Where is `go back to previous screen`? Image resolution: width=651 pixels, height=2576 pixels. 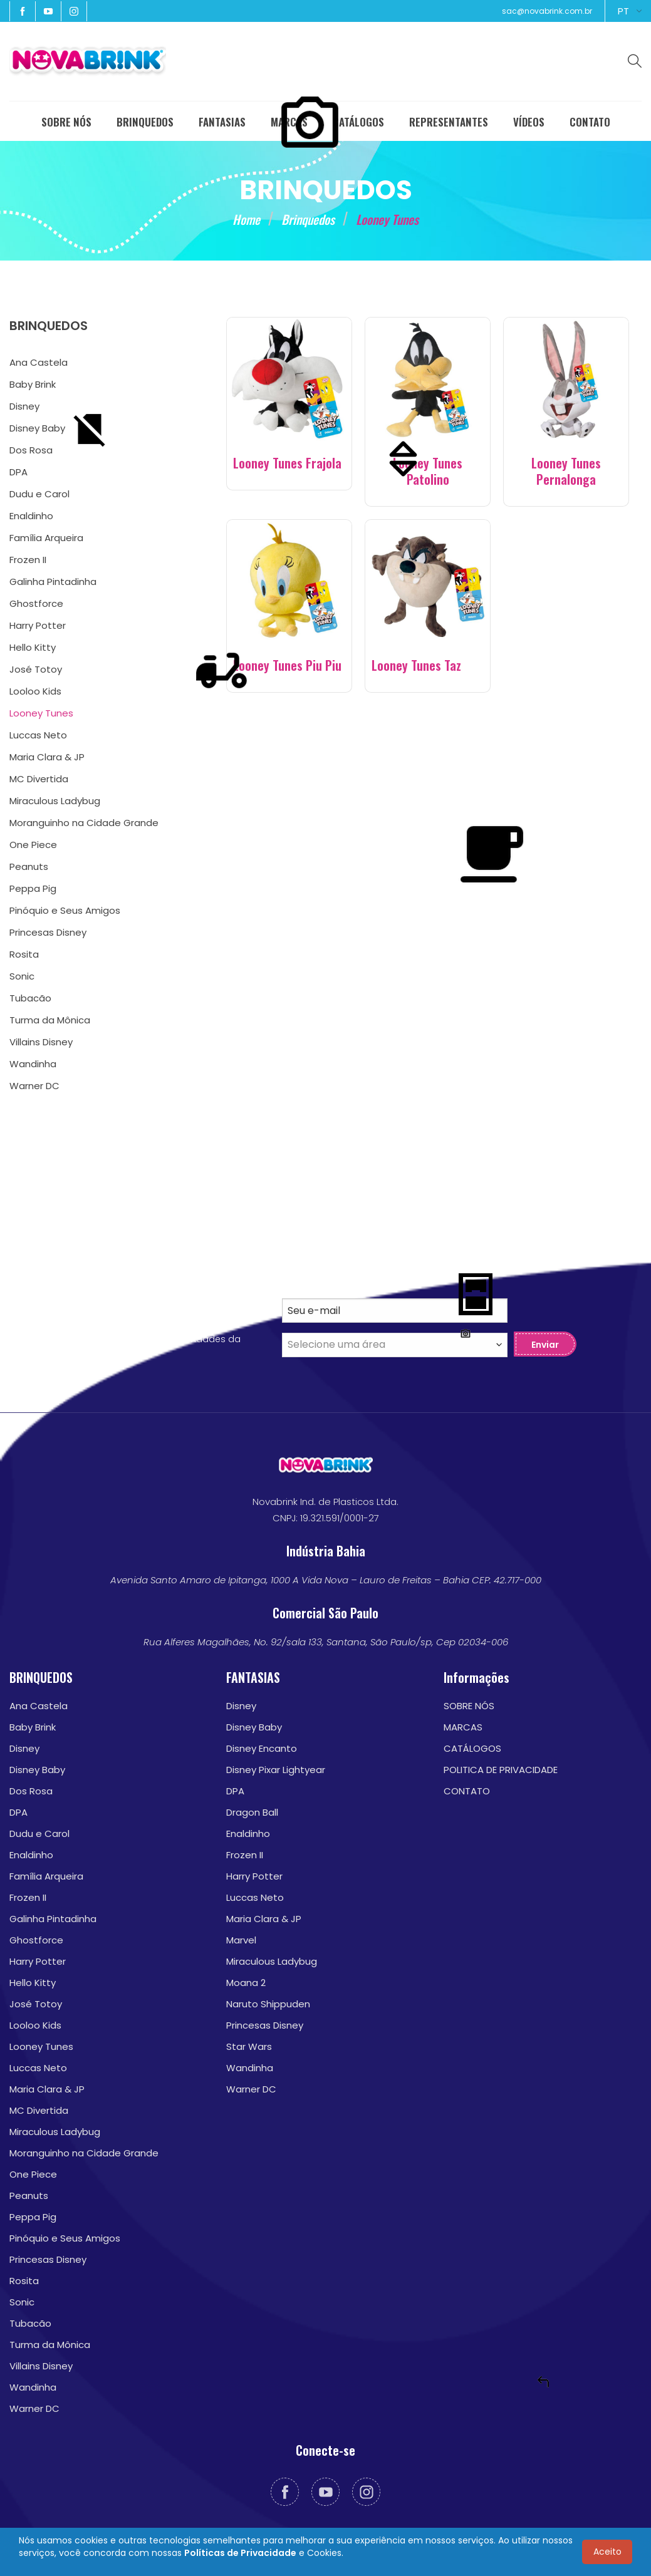
go back to previous screen is located at coordinates (543, 2382).